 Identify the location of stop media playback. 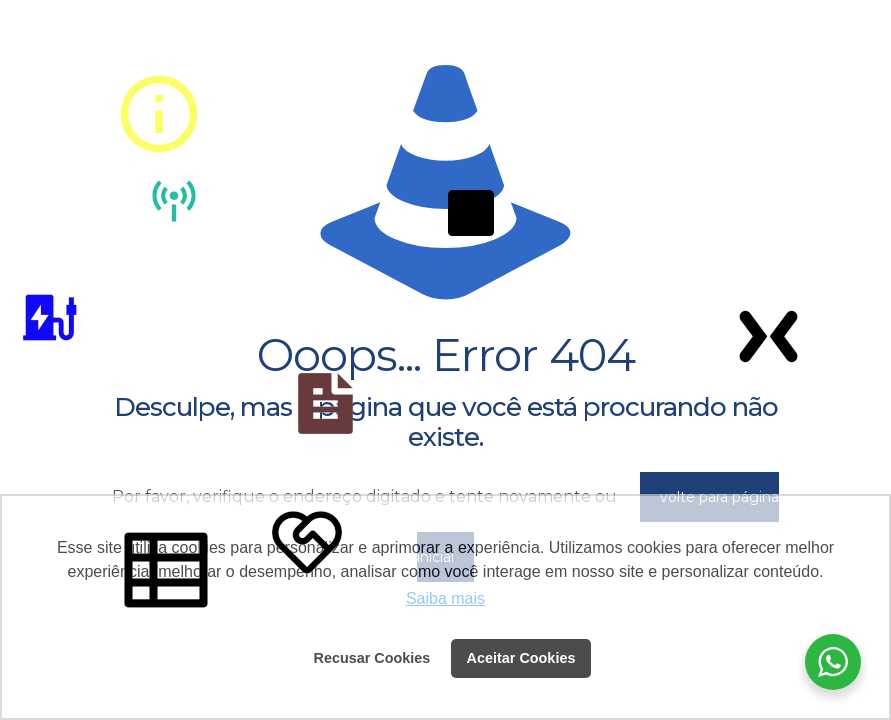
(471, 213).